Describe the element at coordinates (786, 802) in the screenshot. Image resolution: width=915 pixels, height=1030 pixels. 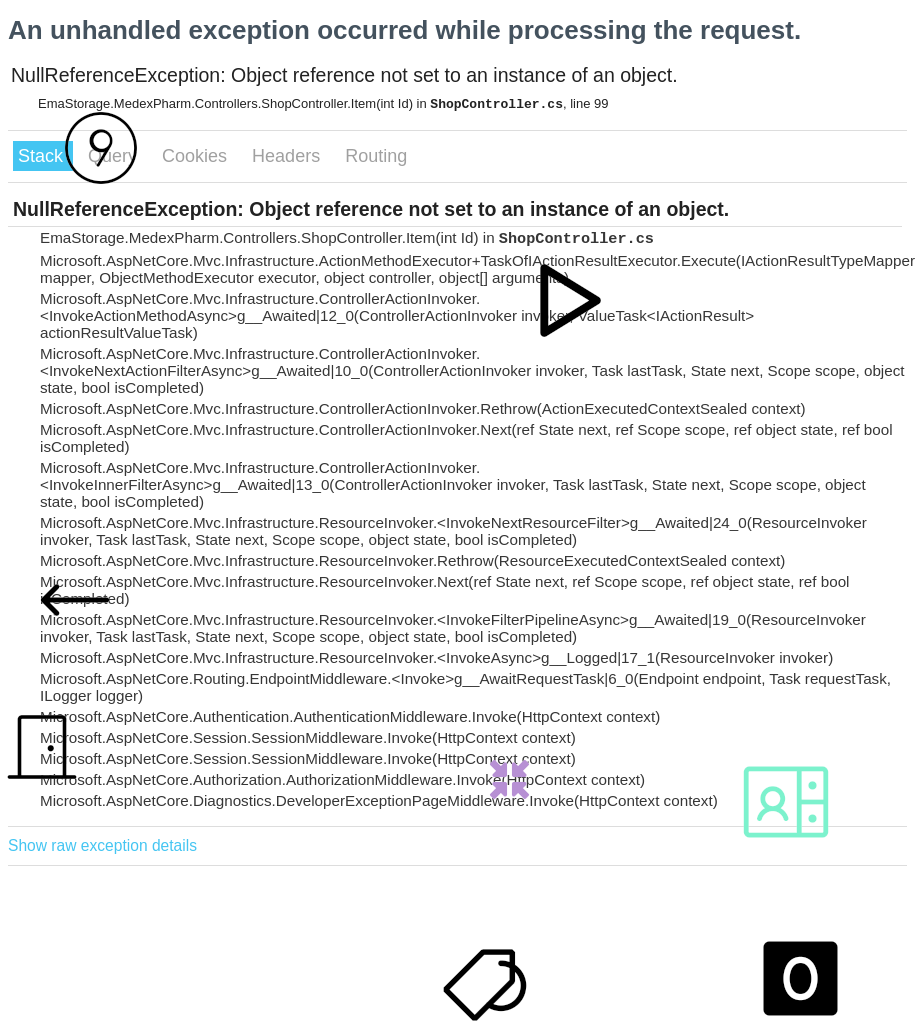
I see `start or join a video conference` at that location.